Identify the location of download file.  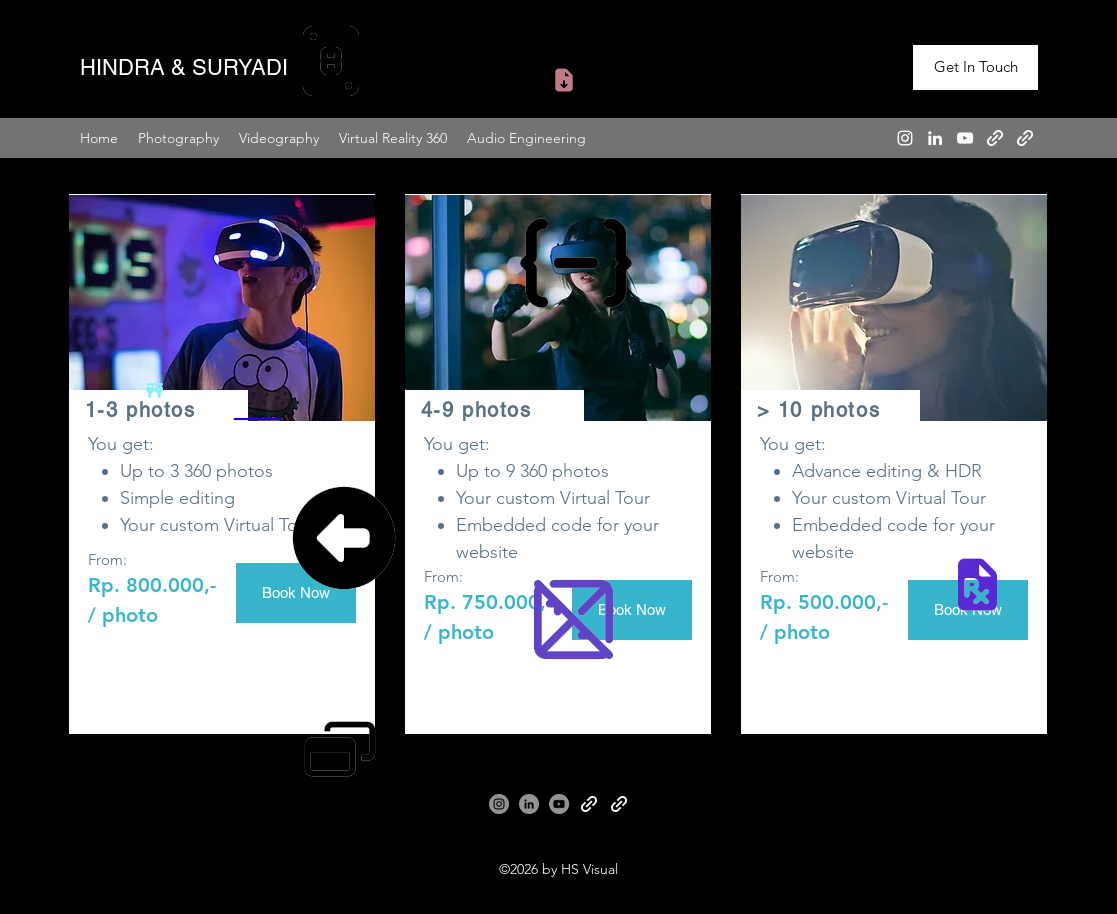
(564, 80).